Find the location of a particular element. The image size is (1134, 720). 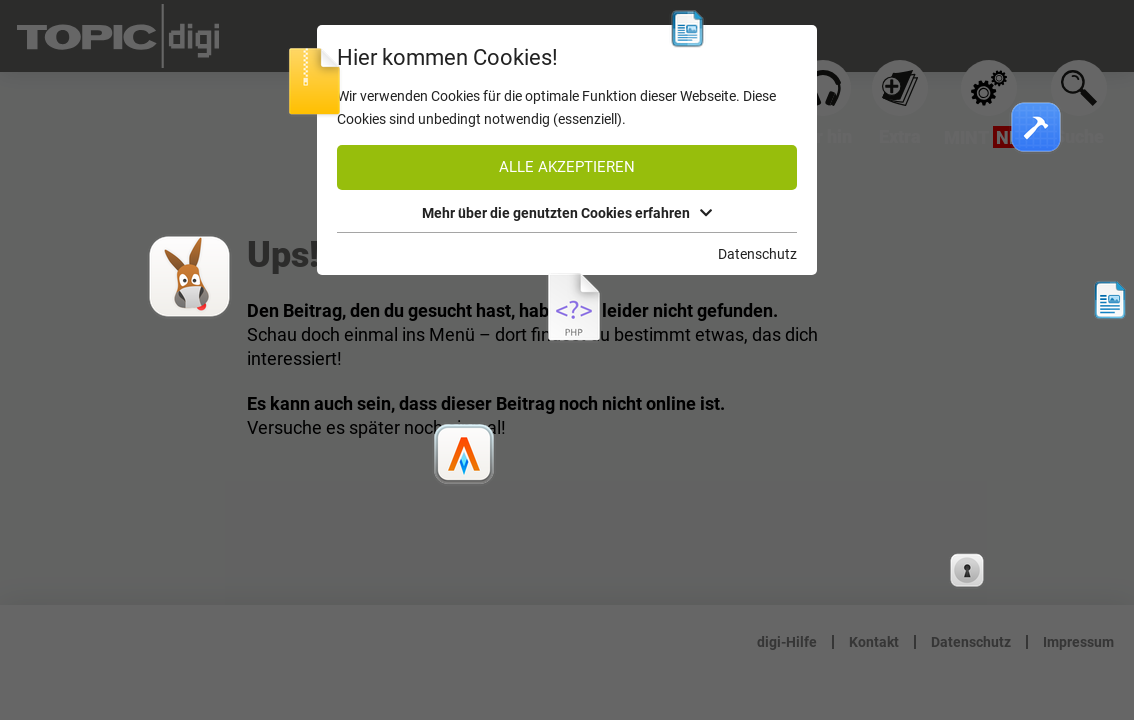

access developer tools and settings is located at coordinates (1036, 128).